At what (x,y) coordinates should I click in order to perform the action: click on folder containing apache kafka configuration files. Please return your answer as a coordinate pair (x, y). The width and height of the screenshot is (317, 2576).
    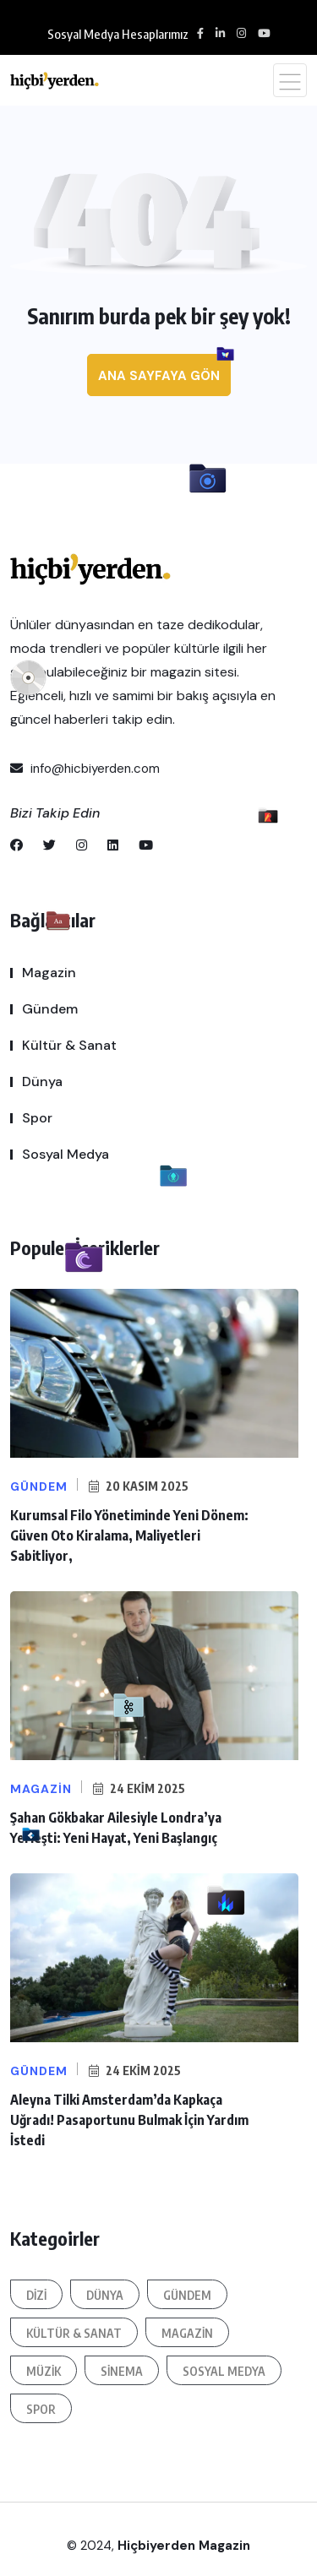
    Looking at the image, I should click on (128, 1706).